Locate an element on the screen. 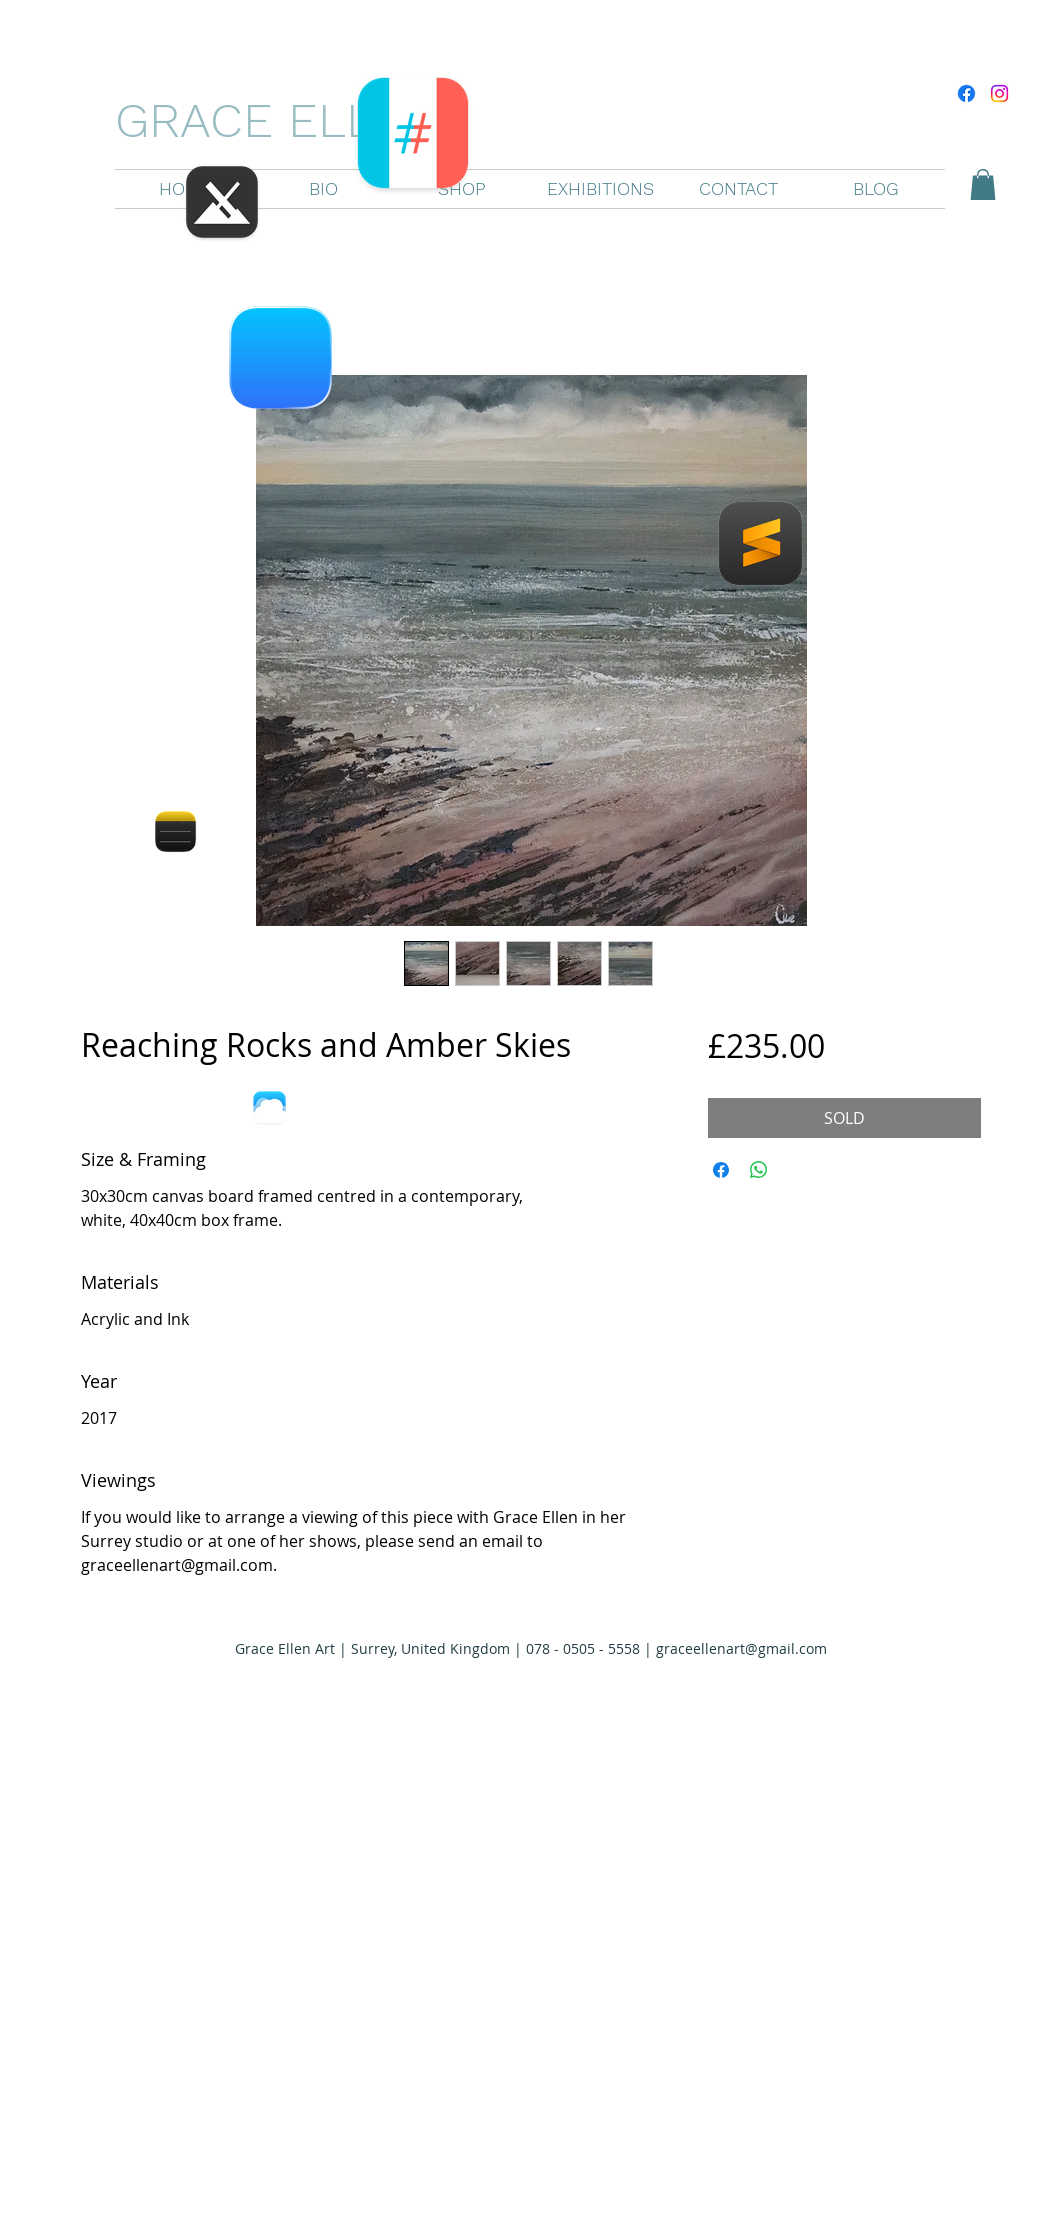  launch ryujinx nintendo switch emulator is located at coordinates (413, 133).